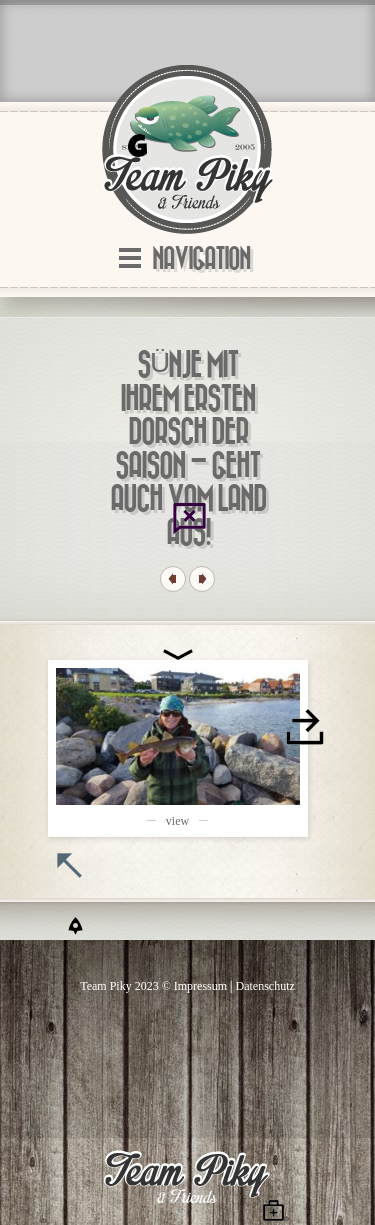 The image size is (375, 1225). Describe the element at coordinates (273, 1211) in the screenshot. I see `access first aid or medical resources` at that location.